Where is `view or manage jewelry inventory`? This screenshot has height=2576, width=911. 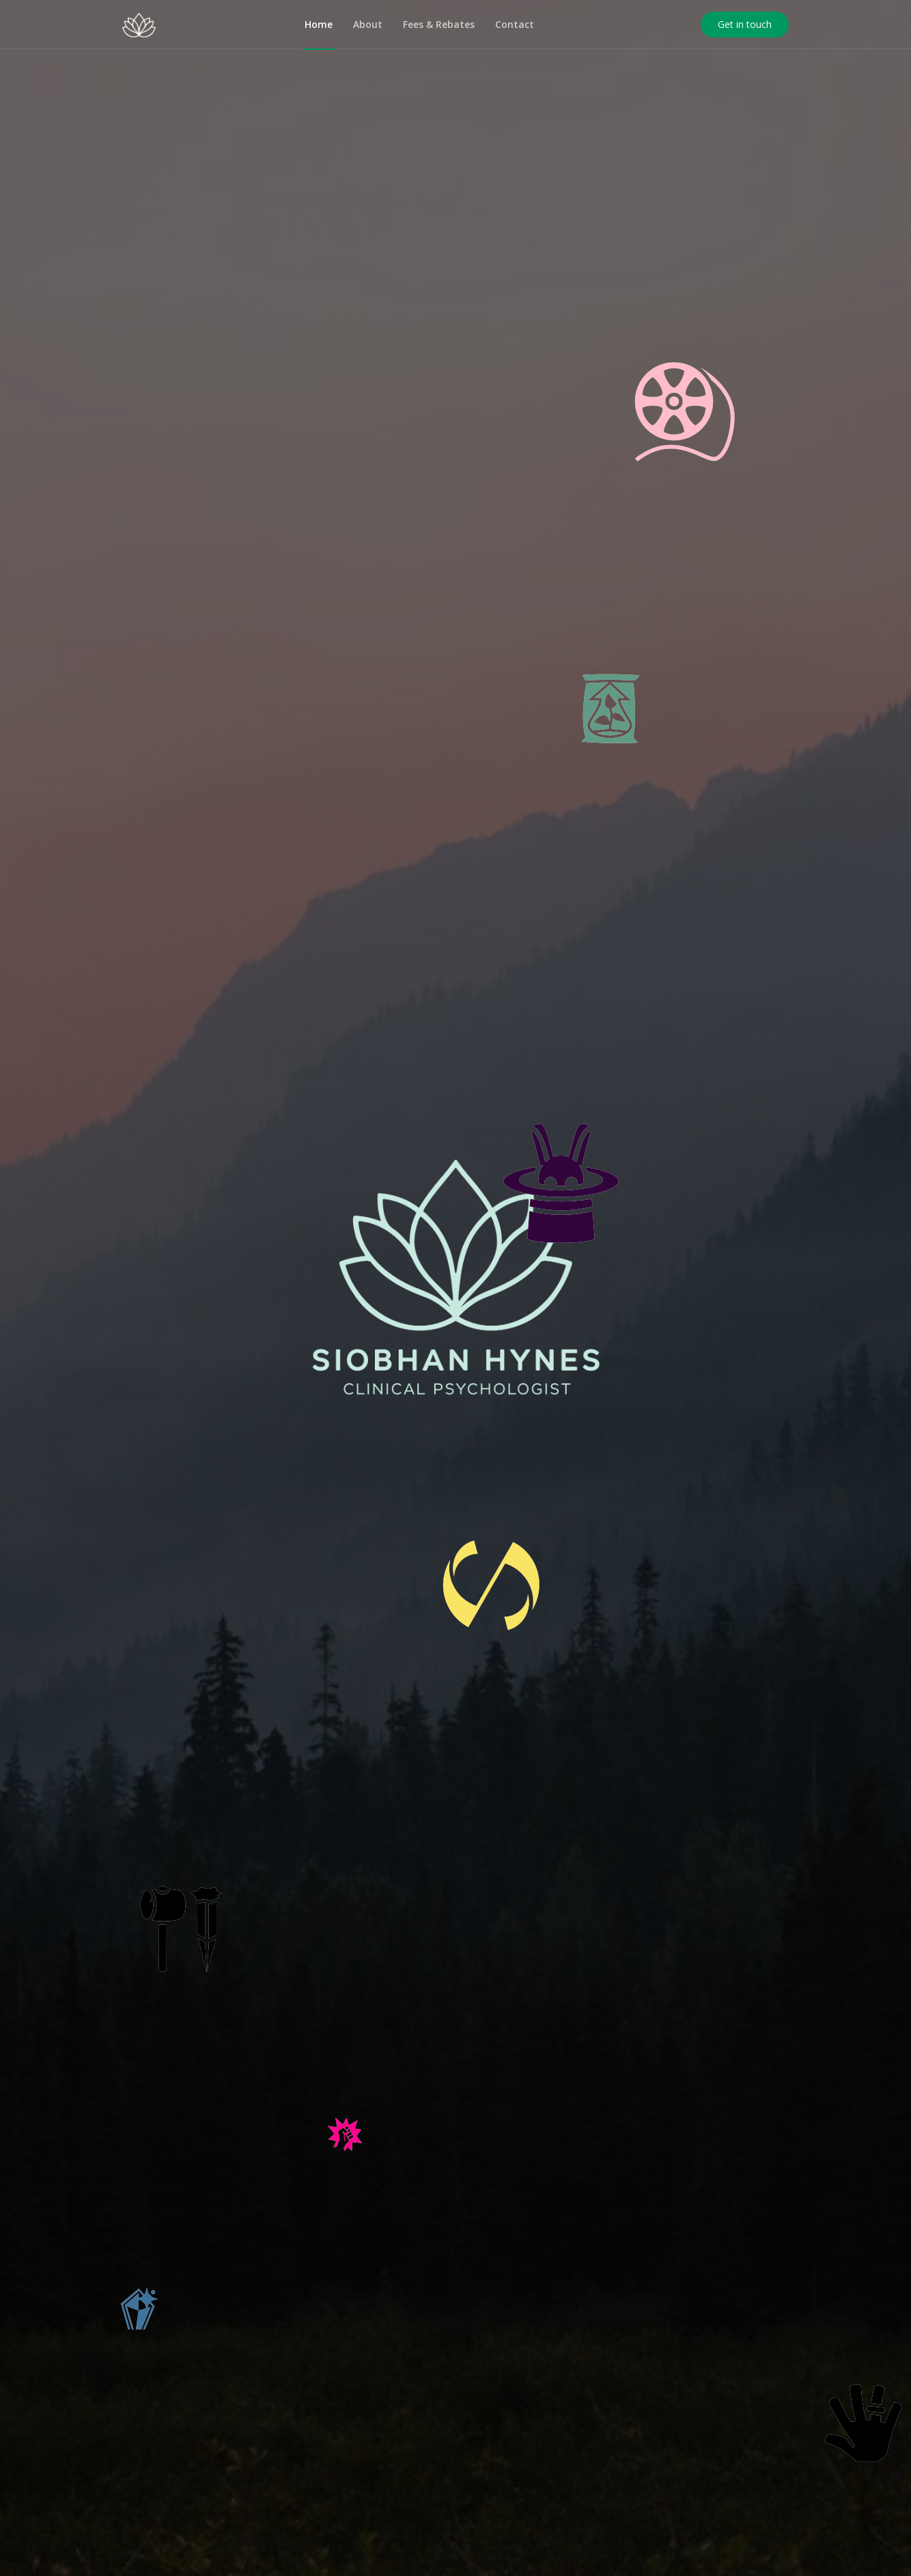
view or manage jewelry inventory is located at coordinates (864, 2423).